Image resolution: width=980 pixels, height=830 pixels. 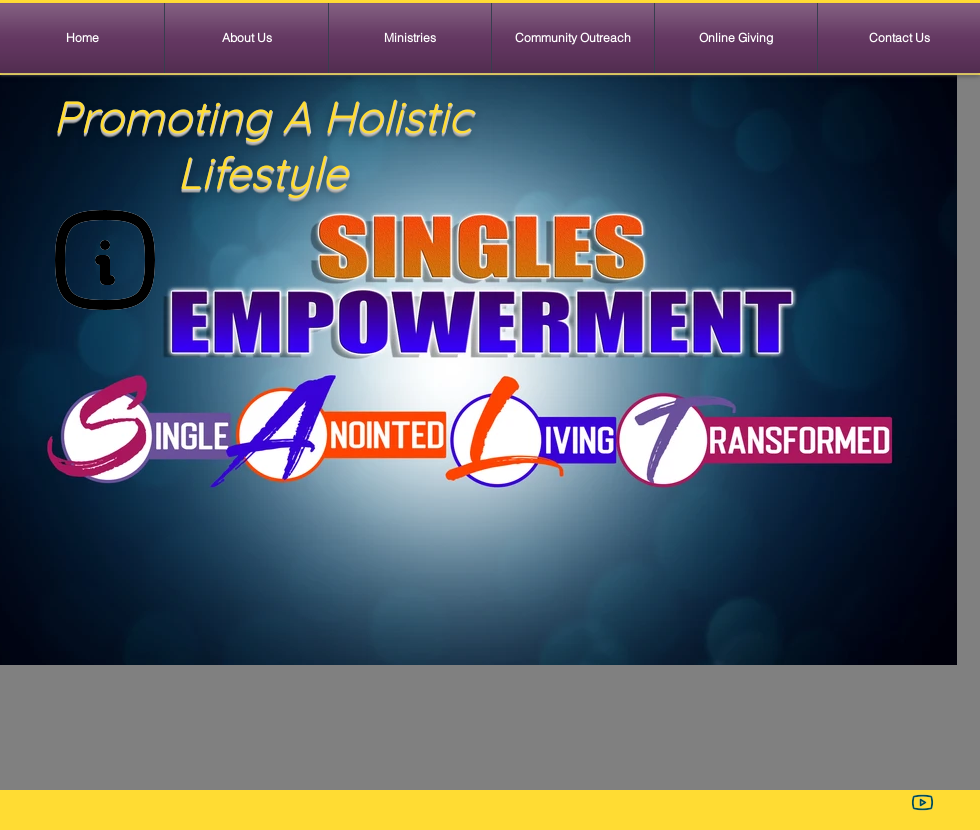 I want to click on open youtube app, so click(x=922, y=802).